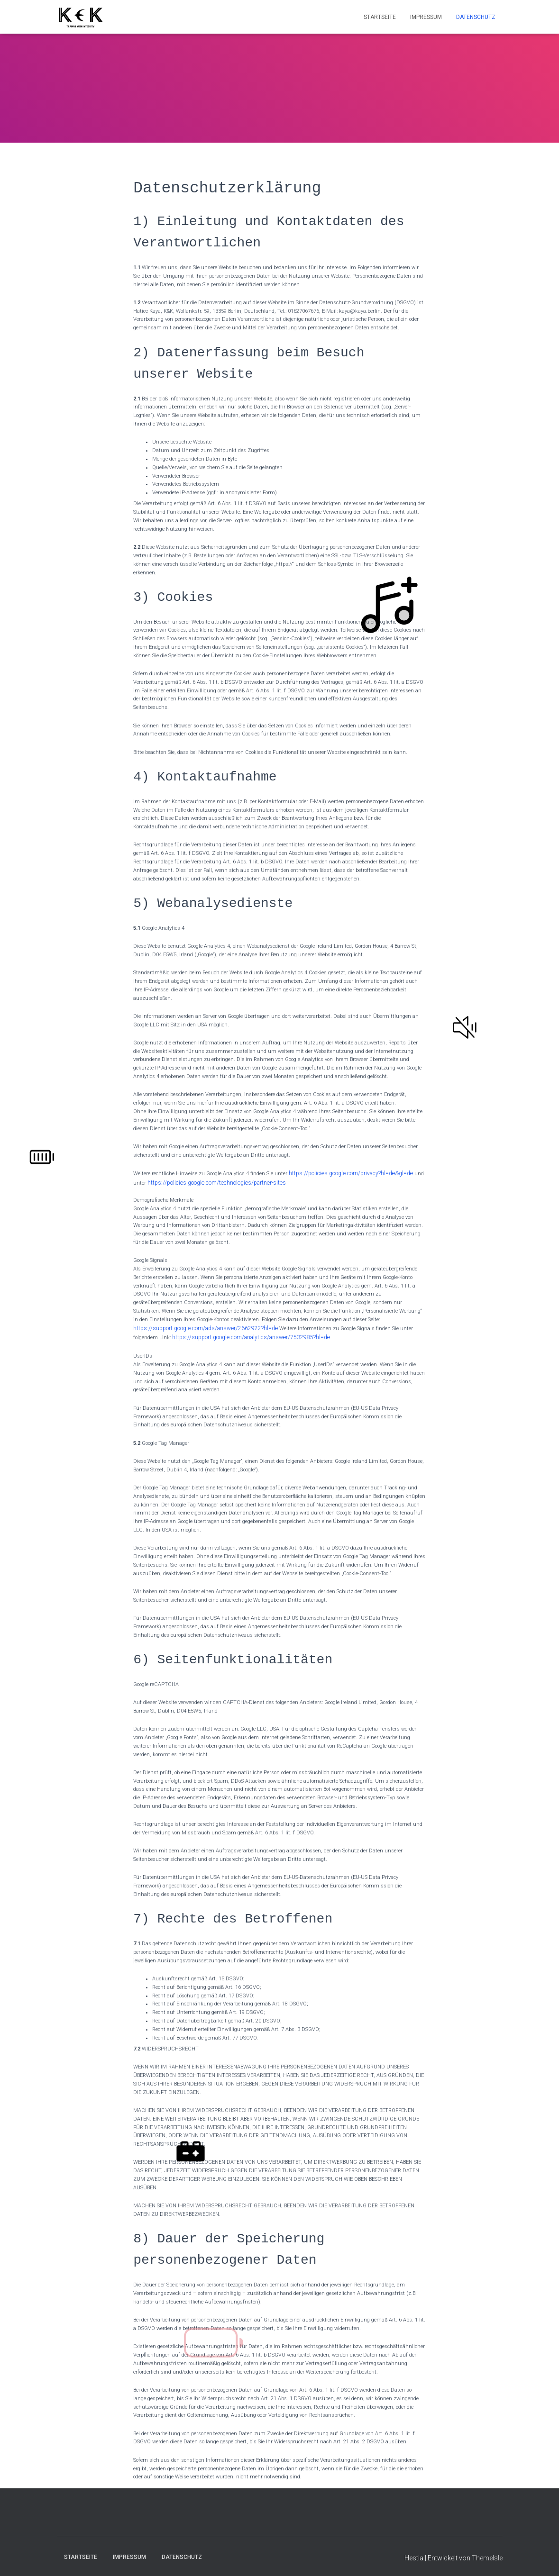 The height and width of the screenshot is (2576, 559). What do you see at coordinates (191, 2152) in the screenshot?
I see `check vehicle battery status` at bounding box center [191, 2152].